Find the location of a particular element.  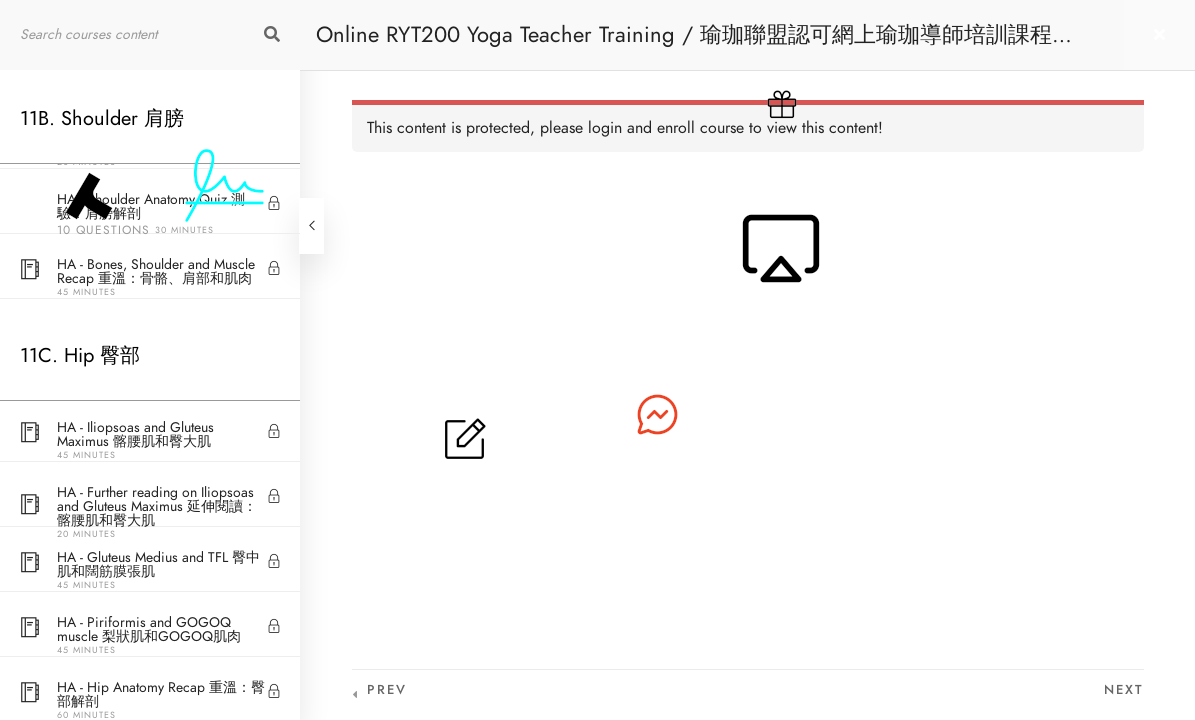

add your signature to a document is located at coordinates (224, 185).